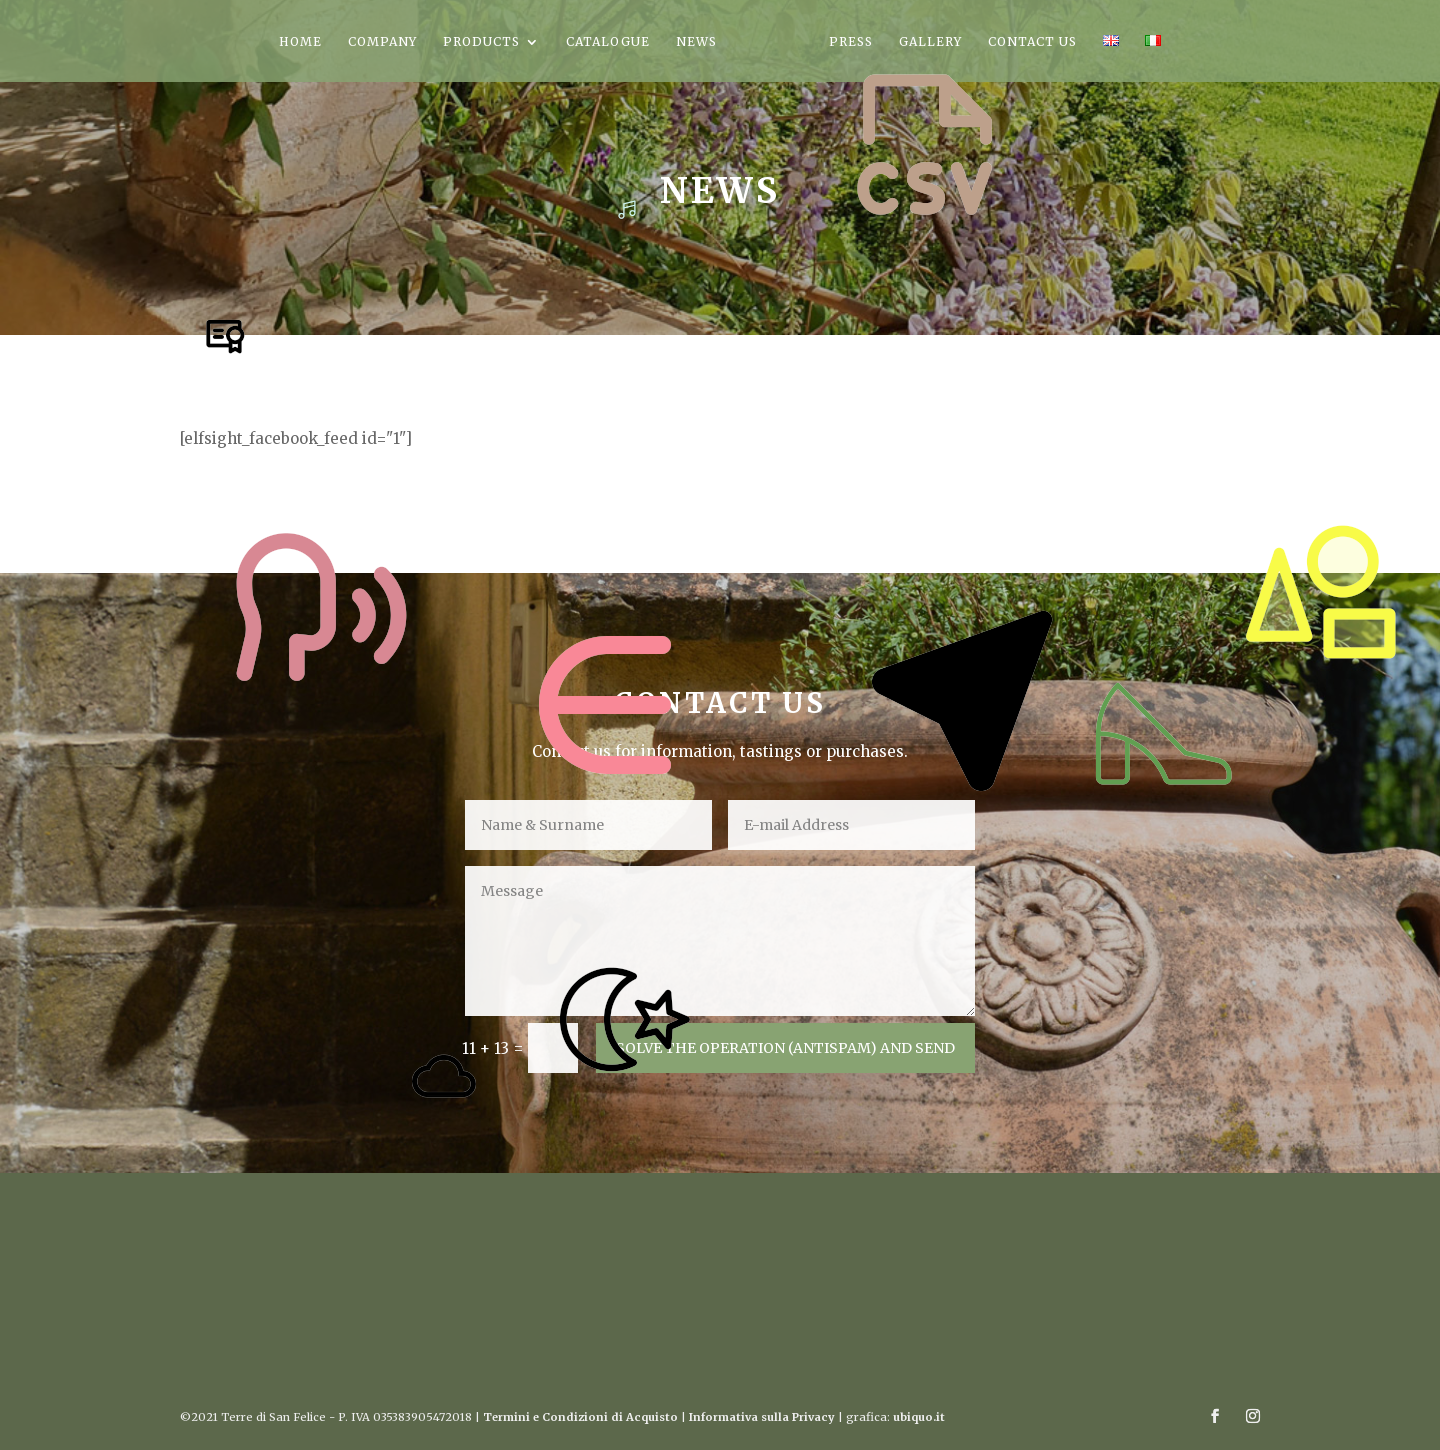 This screenshot has height=1450, width=1440. What do you see at coordinates (608, 705) in the screenshot?
I see `indicates set membership in mathematical notation` at bounding box center [608, 705].